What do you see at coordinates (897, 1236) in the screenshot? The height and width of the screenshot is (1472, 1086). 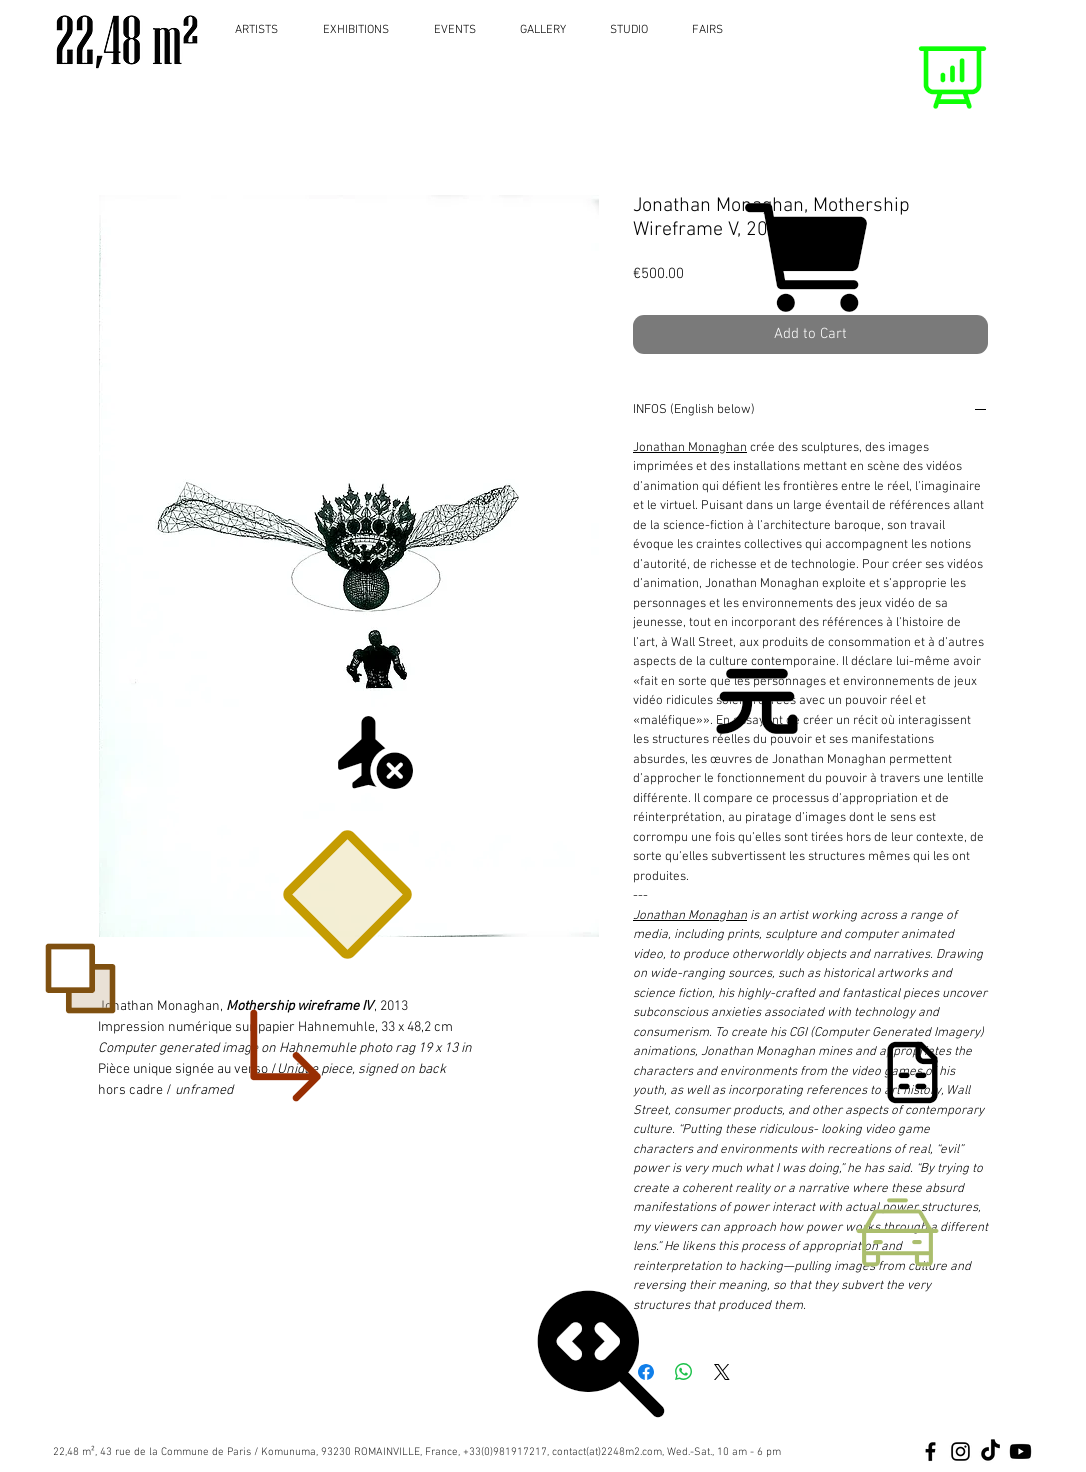 I see `contact or locate emergency services` at bounding box center [897, 1236].